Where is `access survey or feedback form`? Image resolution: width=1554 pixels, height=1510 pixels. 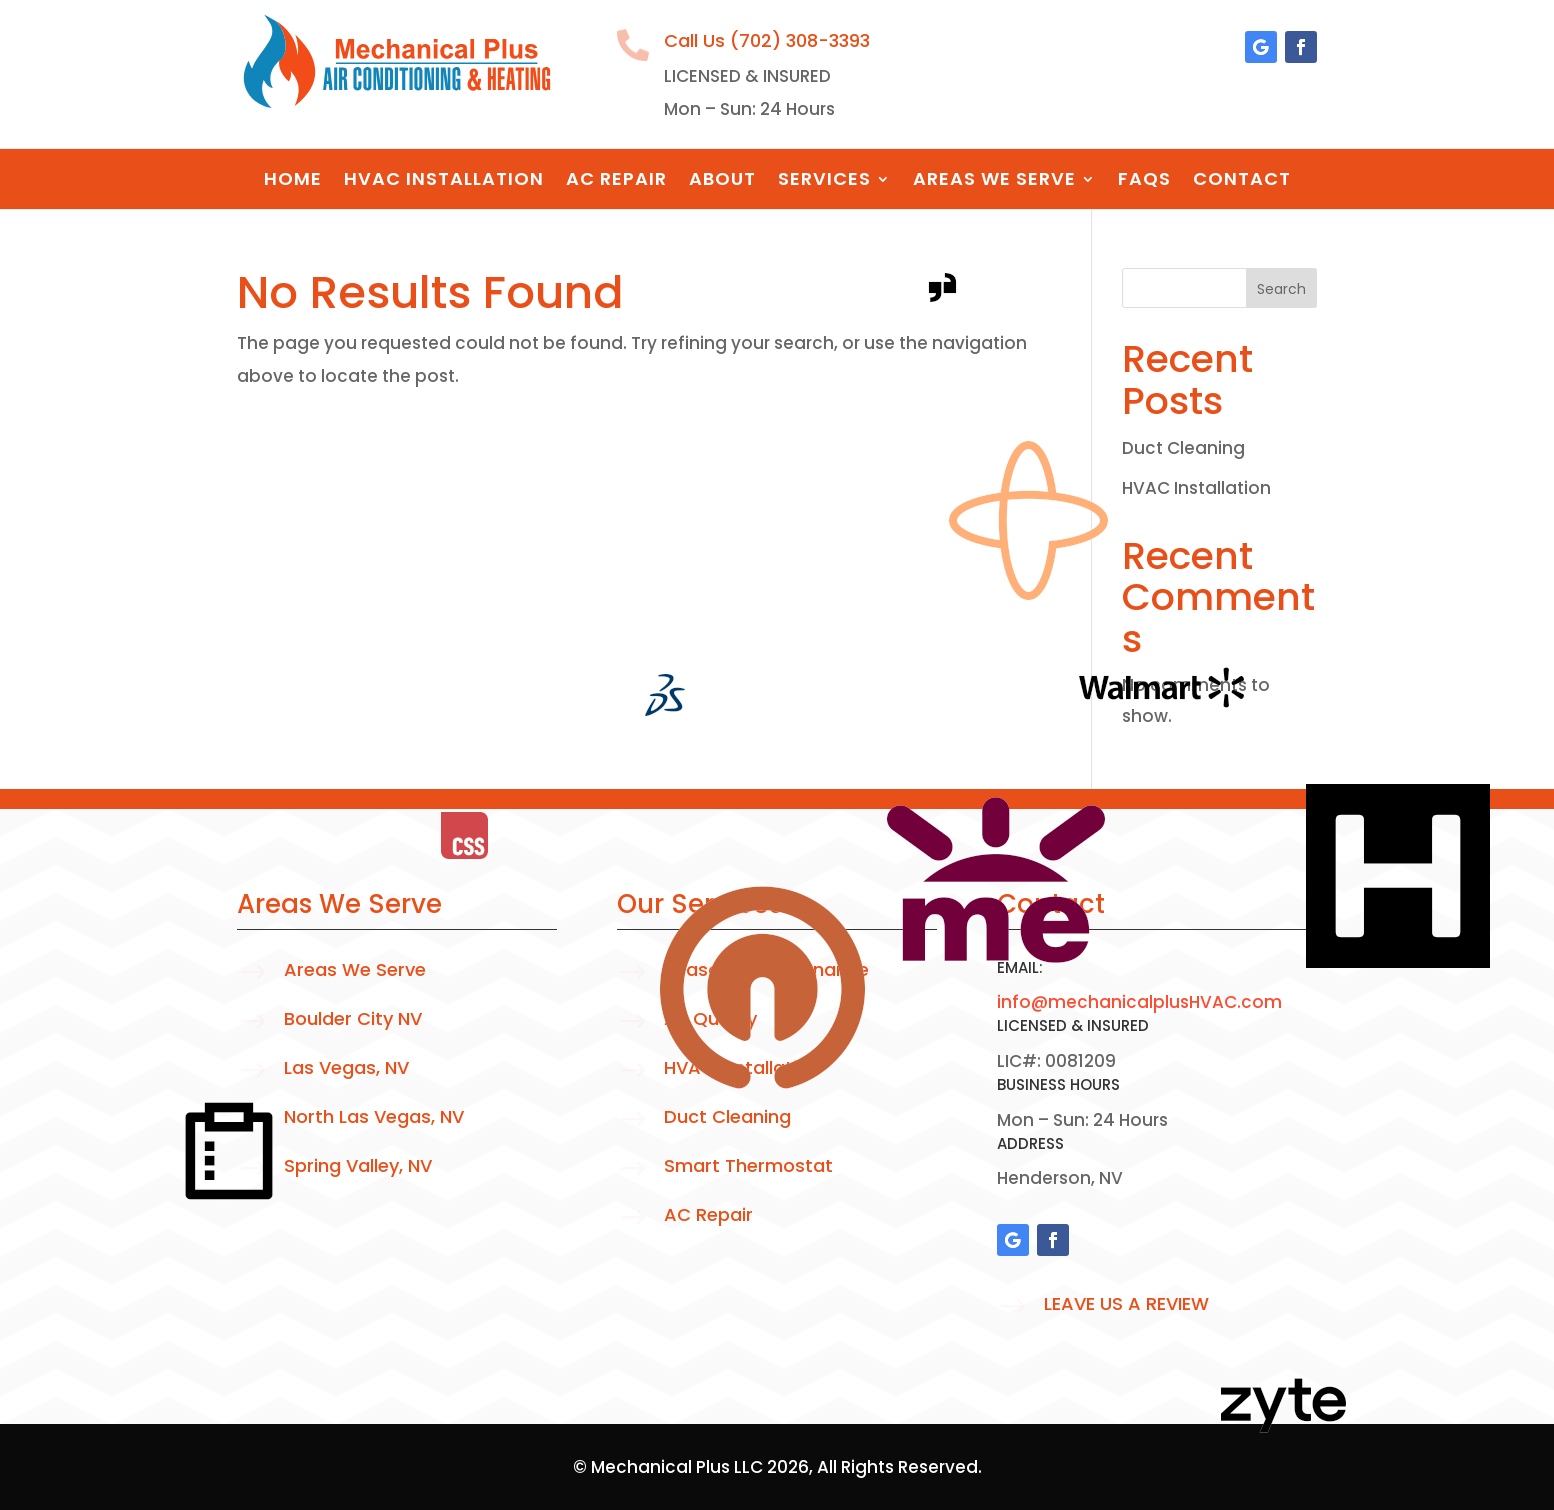
access survey or feedback form is located at coordinates (229, 1151).